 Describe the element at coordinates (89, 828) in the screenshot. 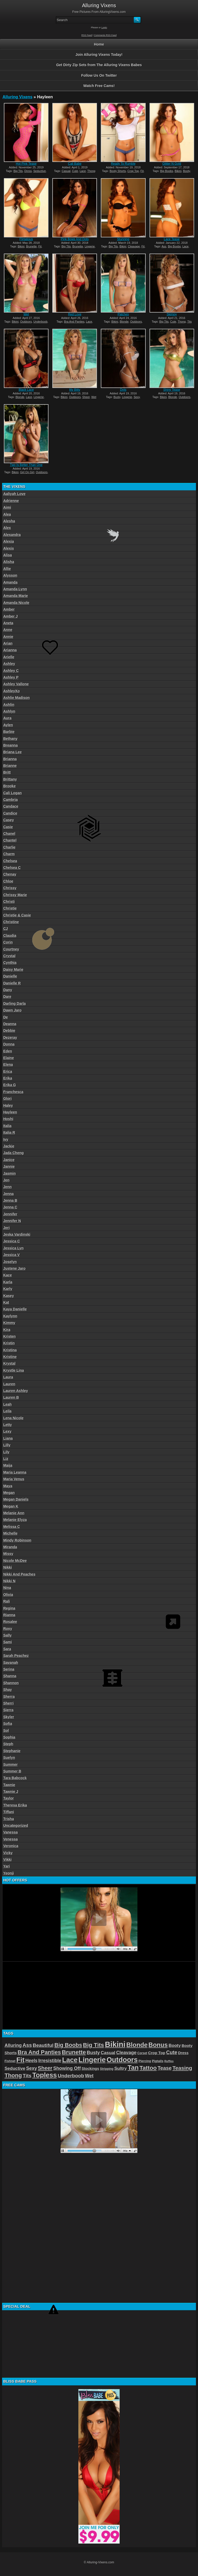

I see `google bigtable service logo` at that location.